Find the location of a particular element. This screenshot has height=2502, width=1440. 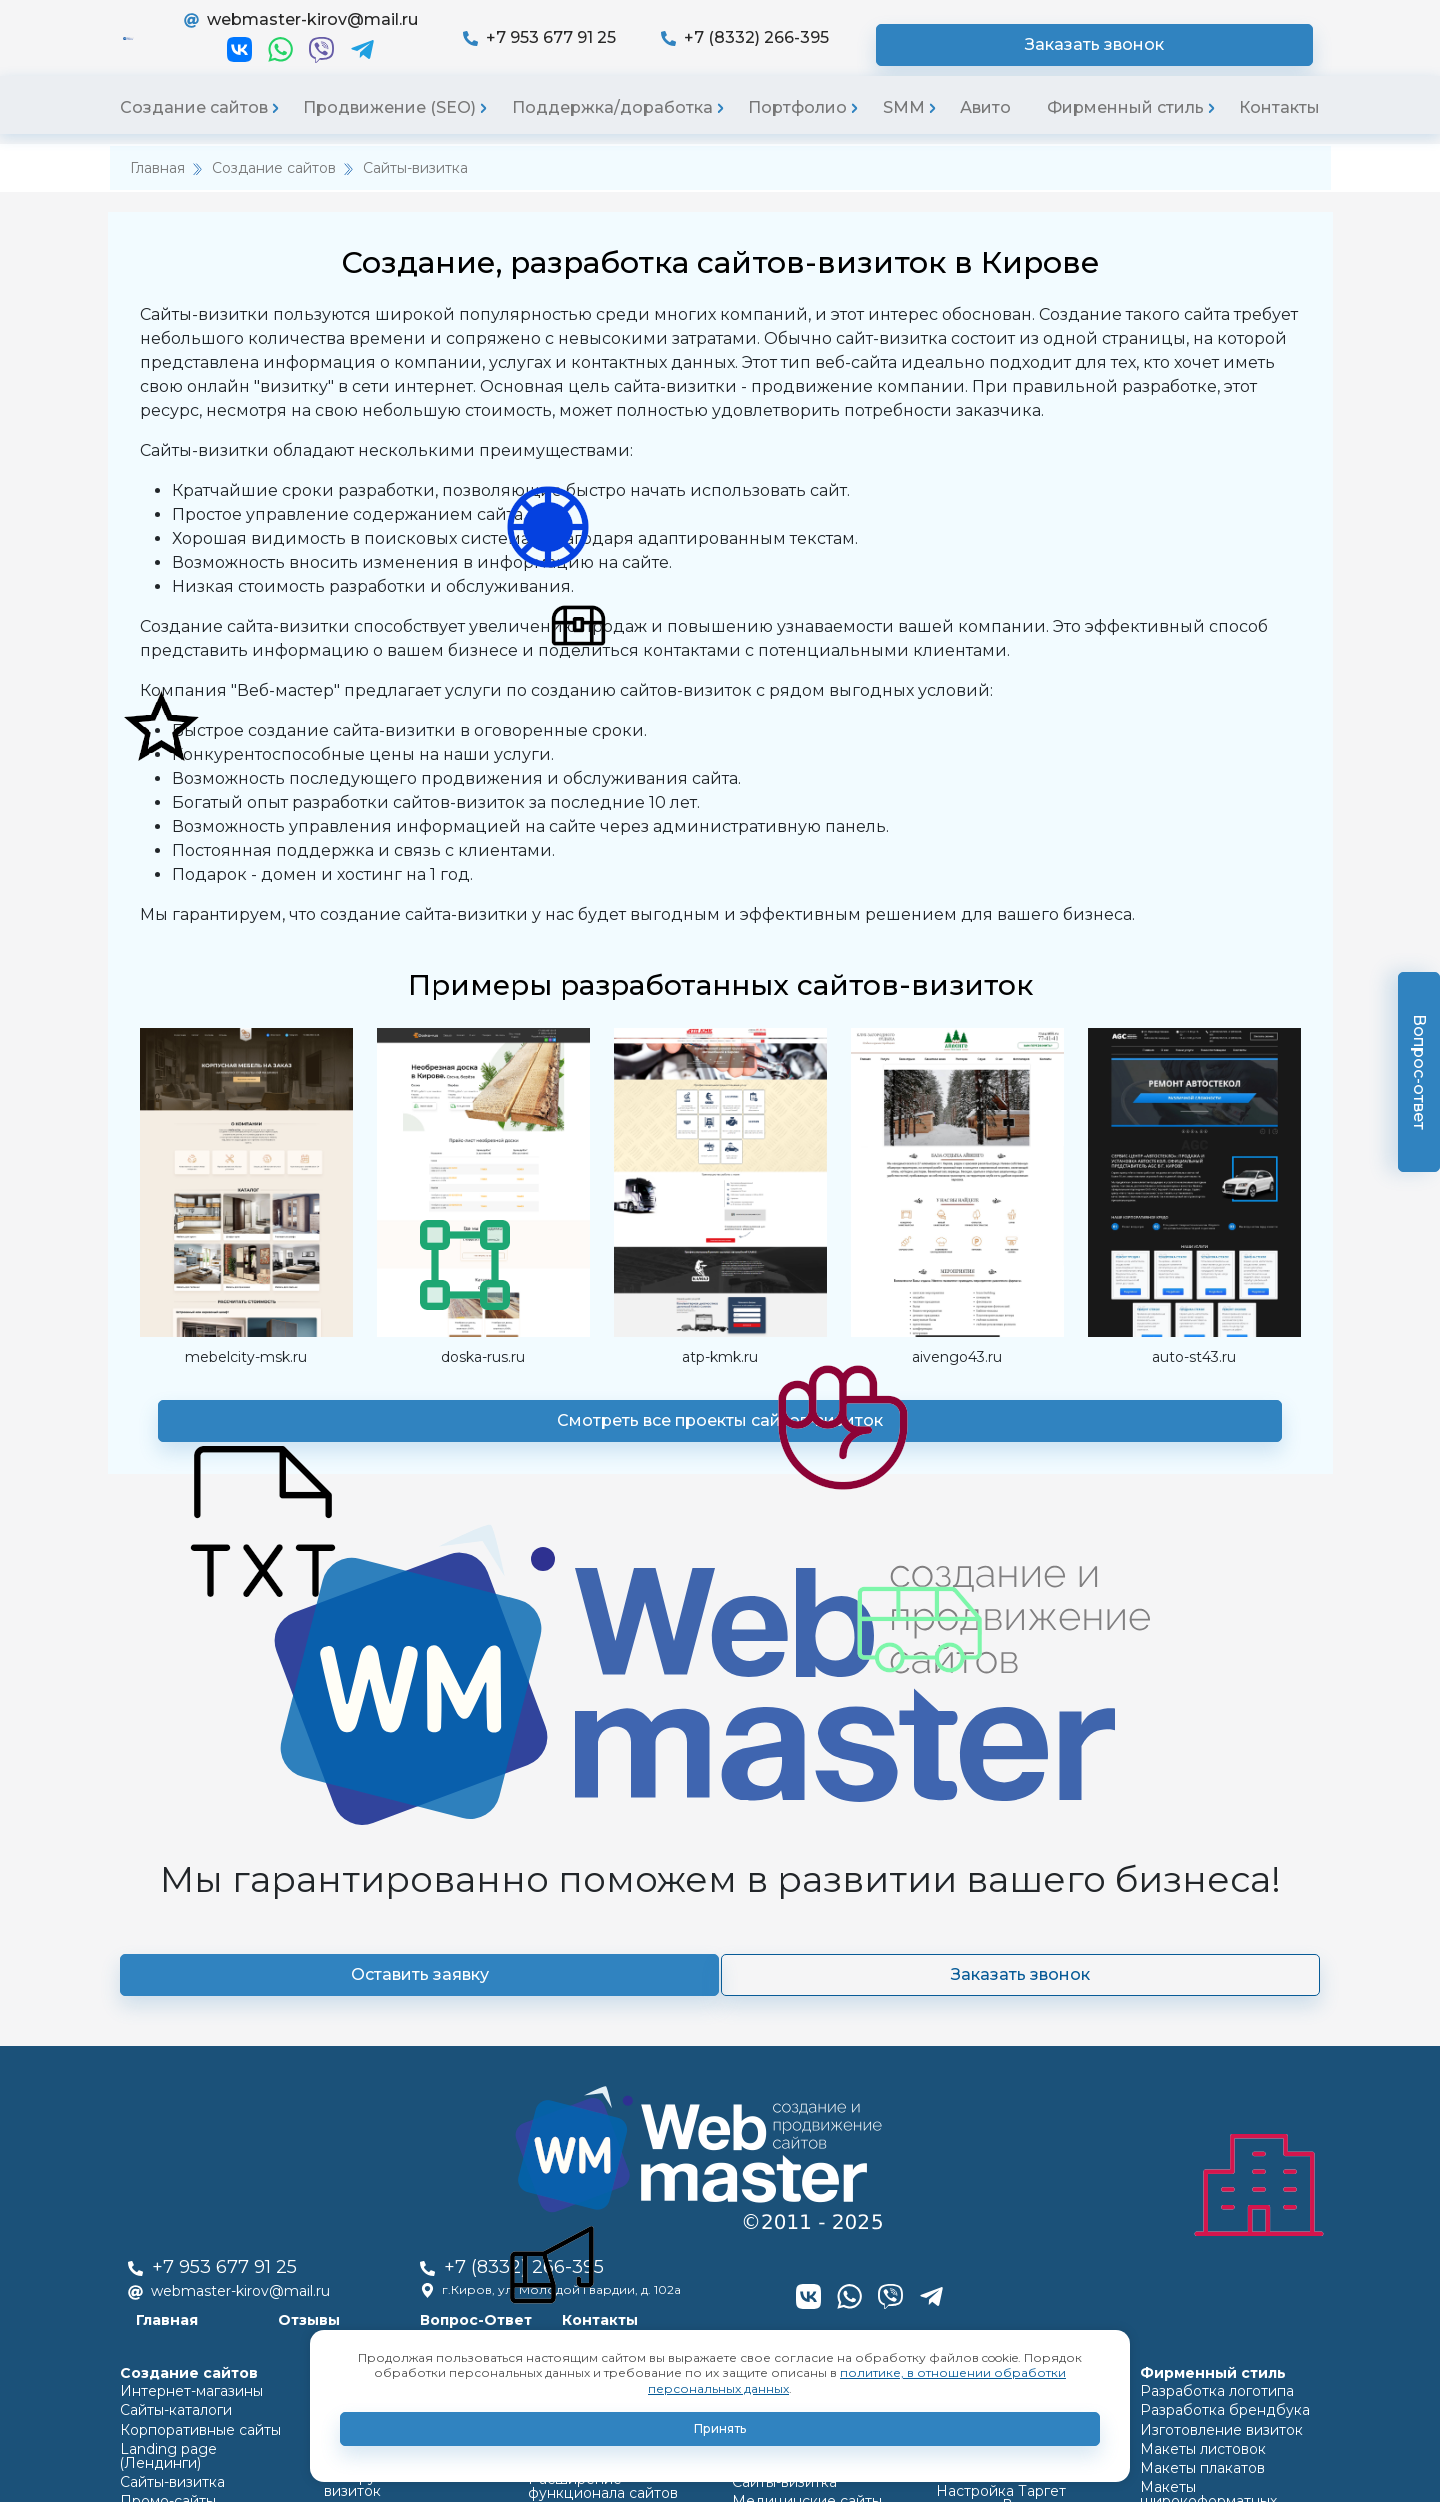

track delivery or shipping status is located at coordinates (915, 1627).